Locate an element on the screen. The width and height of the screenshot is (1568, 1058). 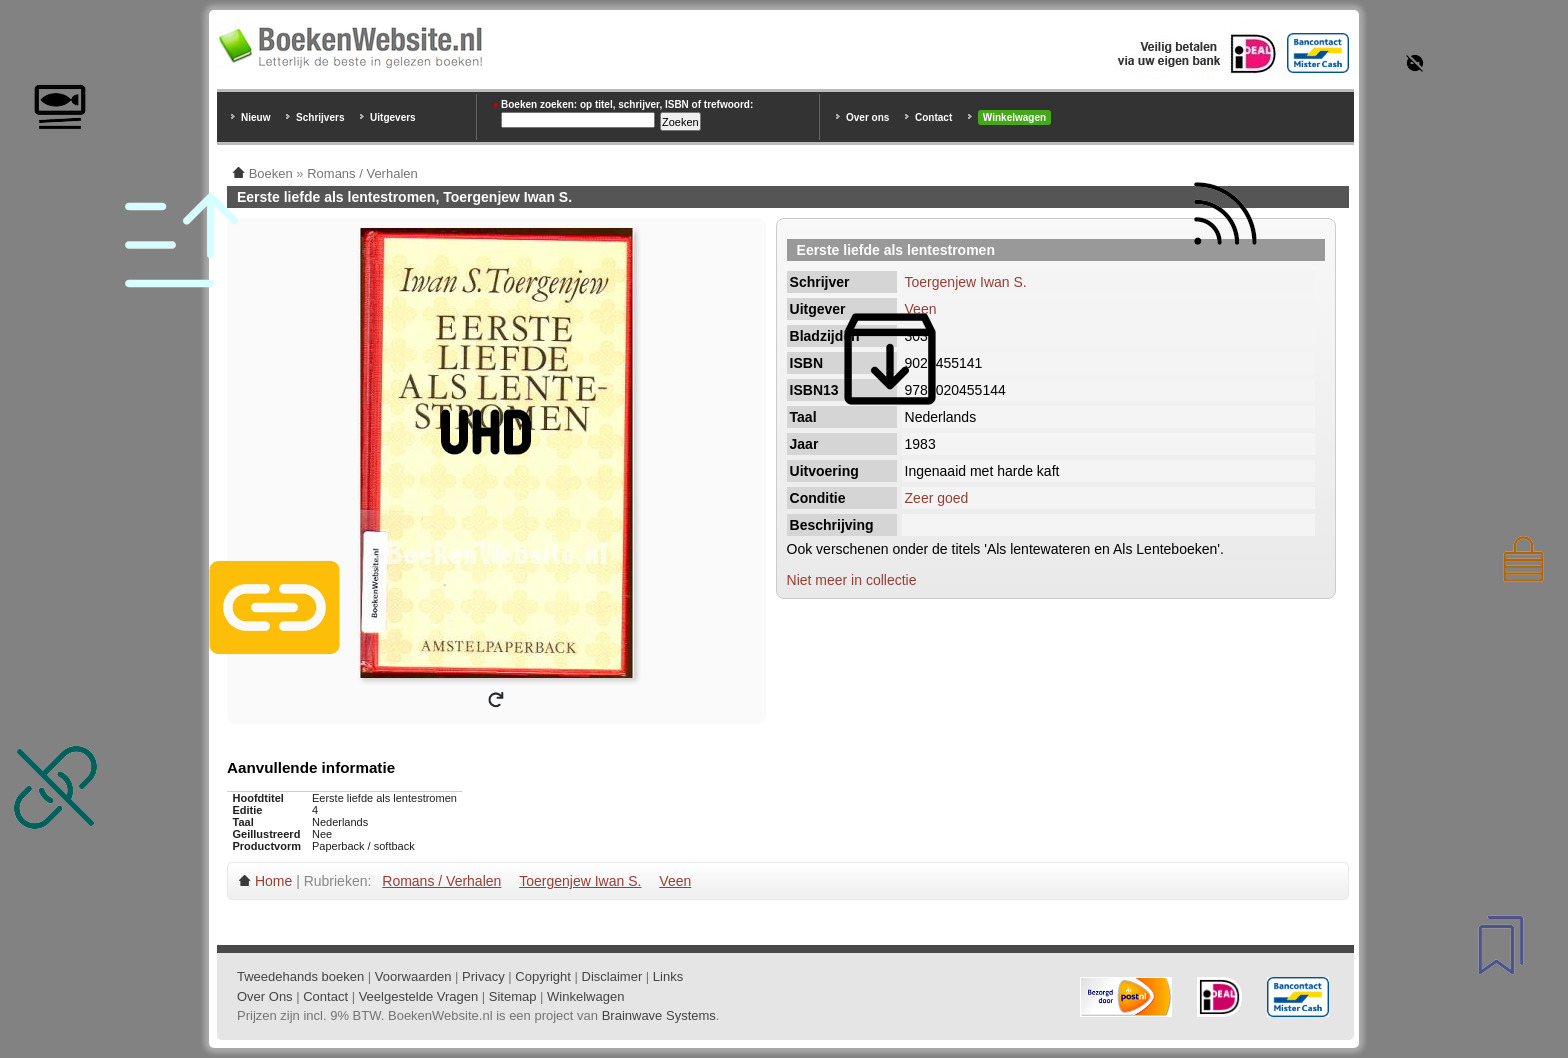
subscribe to RSS feed is located at coordinates (1222, 216).